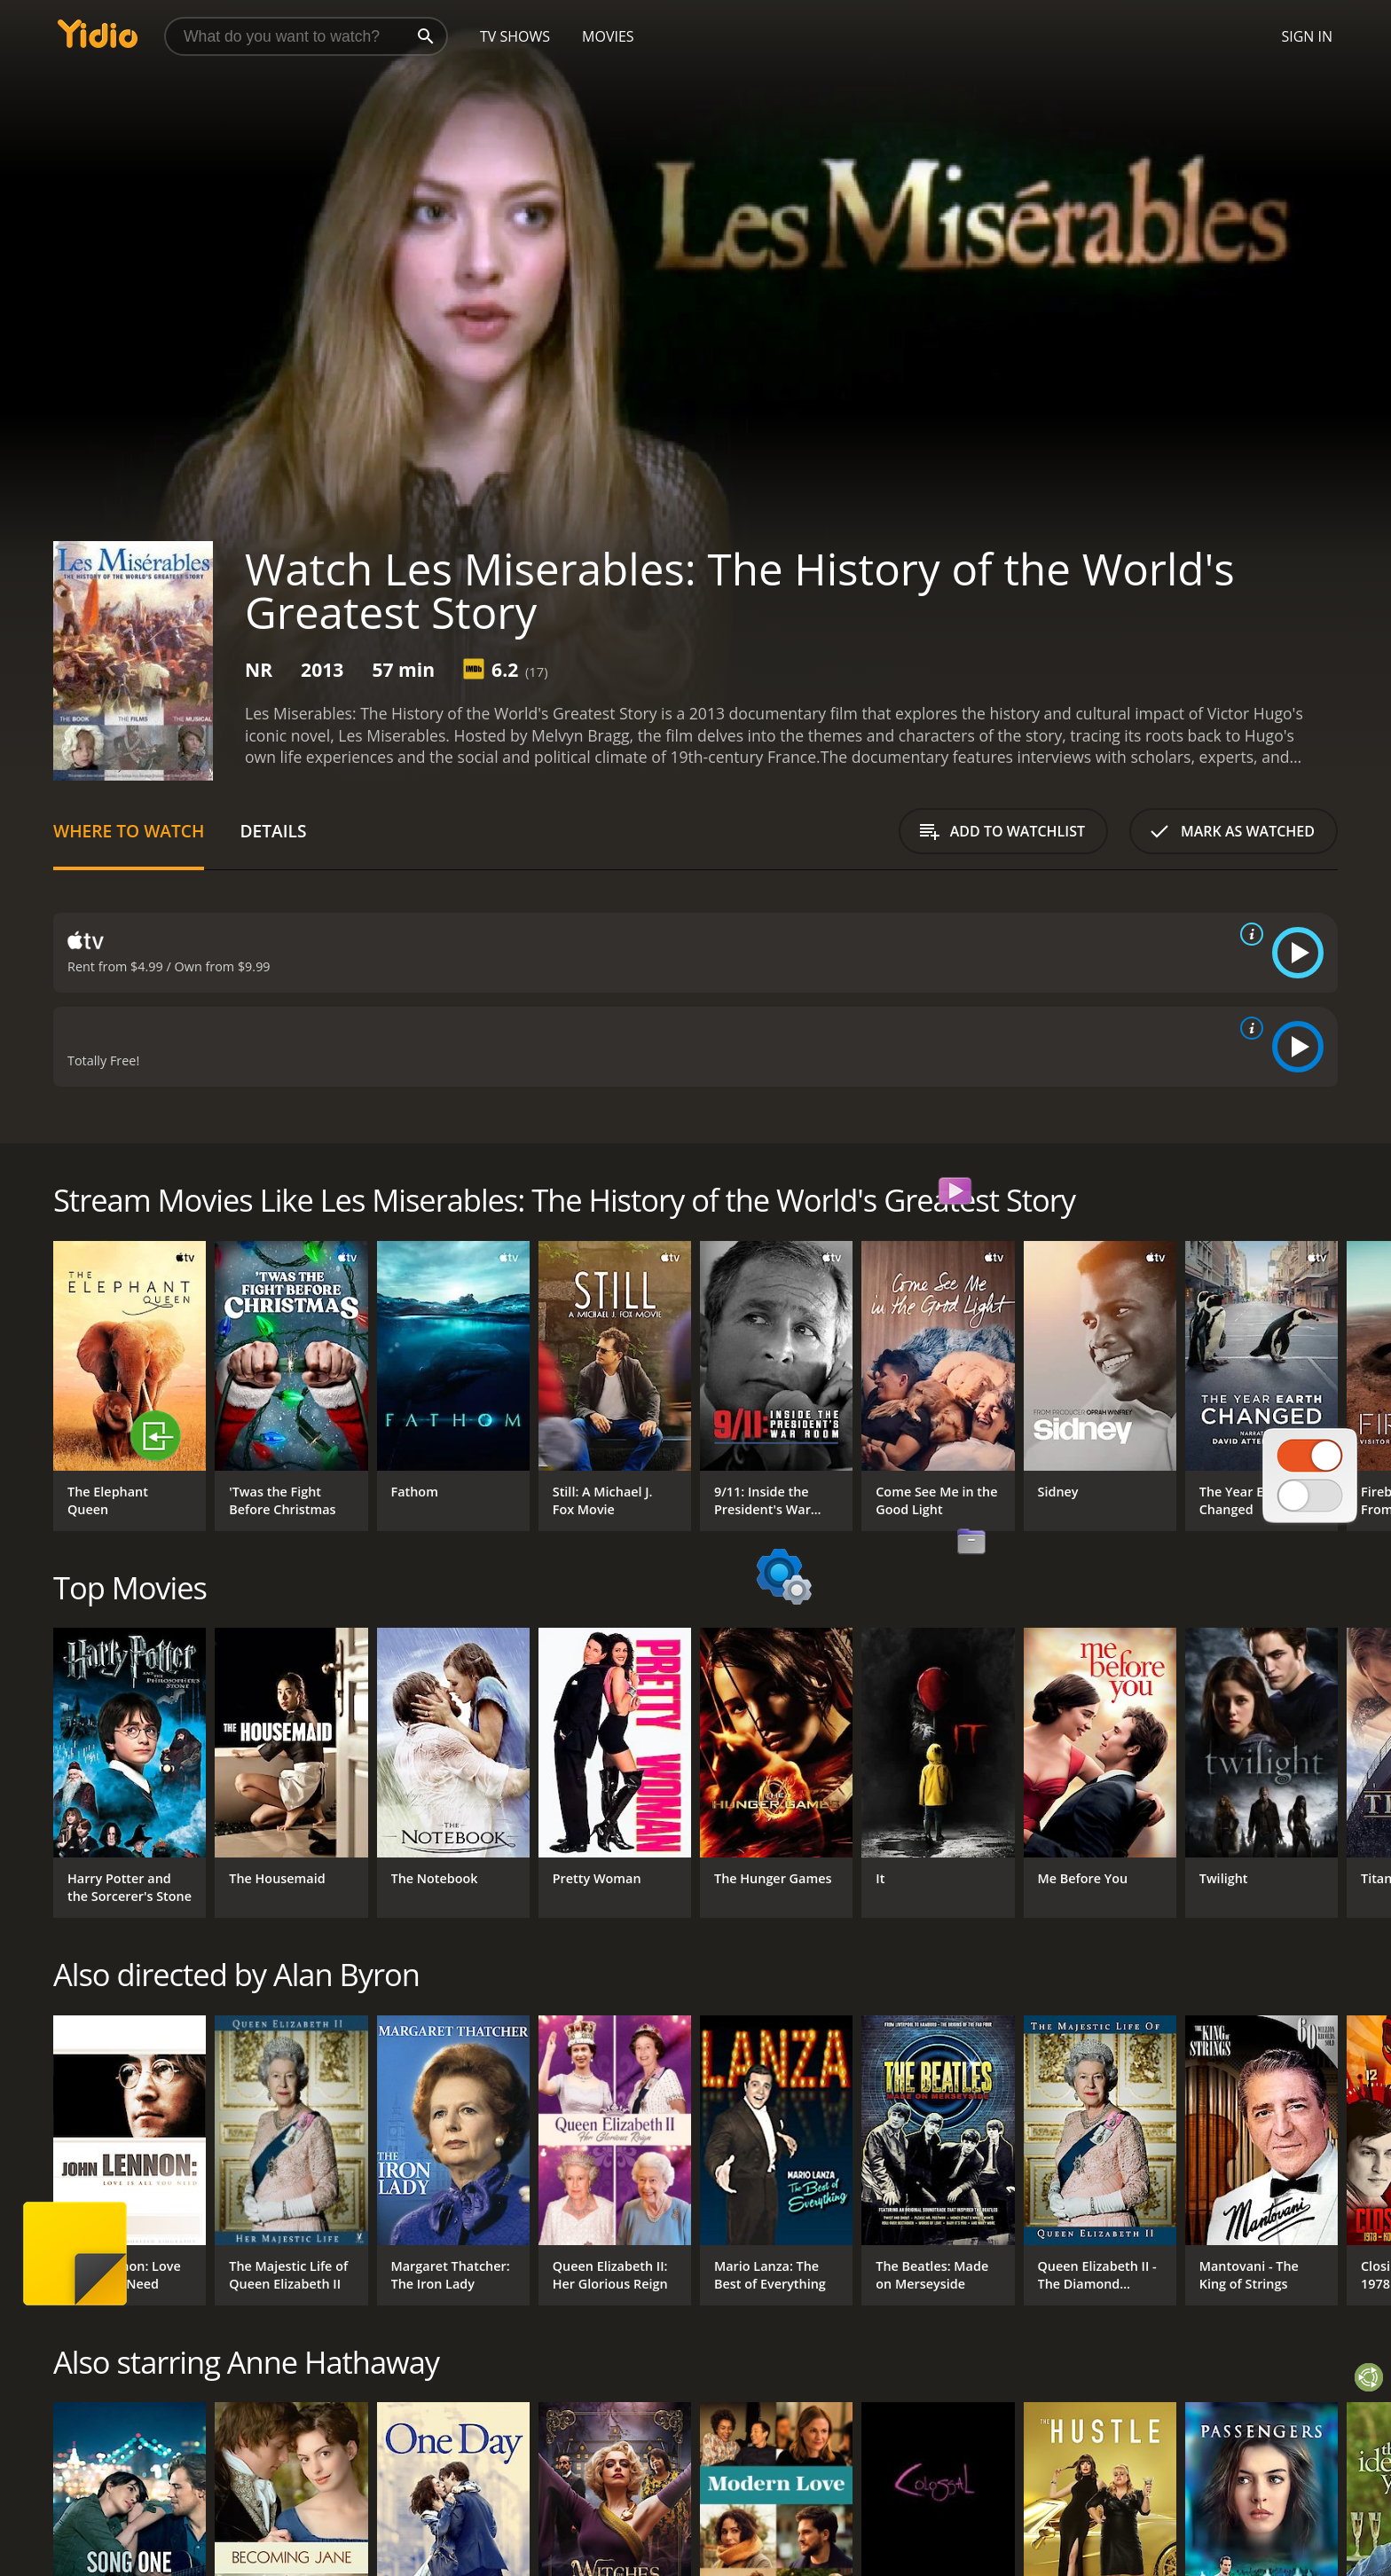  I want to click on open sticky notes app, so click(75, 2253).